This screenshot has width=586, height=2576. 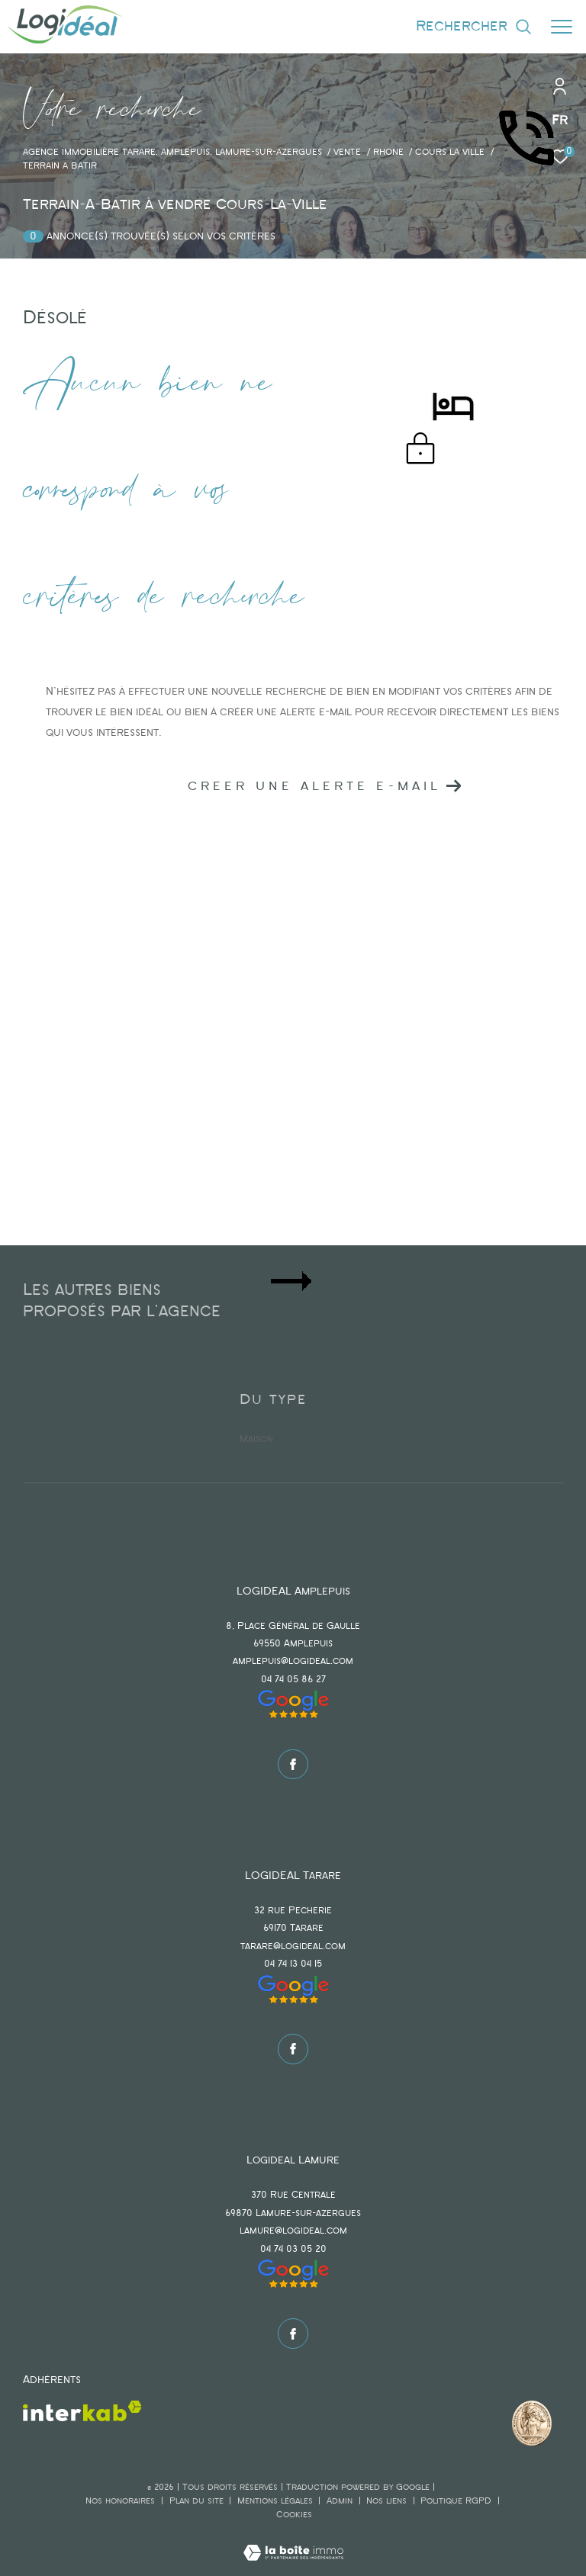 What do you see at coordinates (453, 406) in the screenshot?
I see `find nearby hotels or accommodation` at bounding box center [453, 406].